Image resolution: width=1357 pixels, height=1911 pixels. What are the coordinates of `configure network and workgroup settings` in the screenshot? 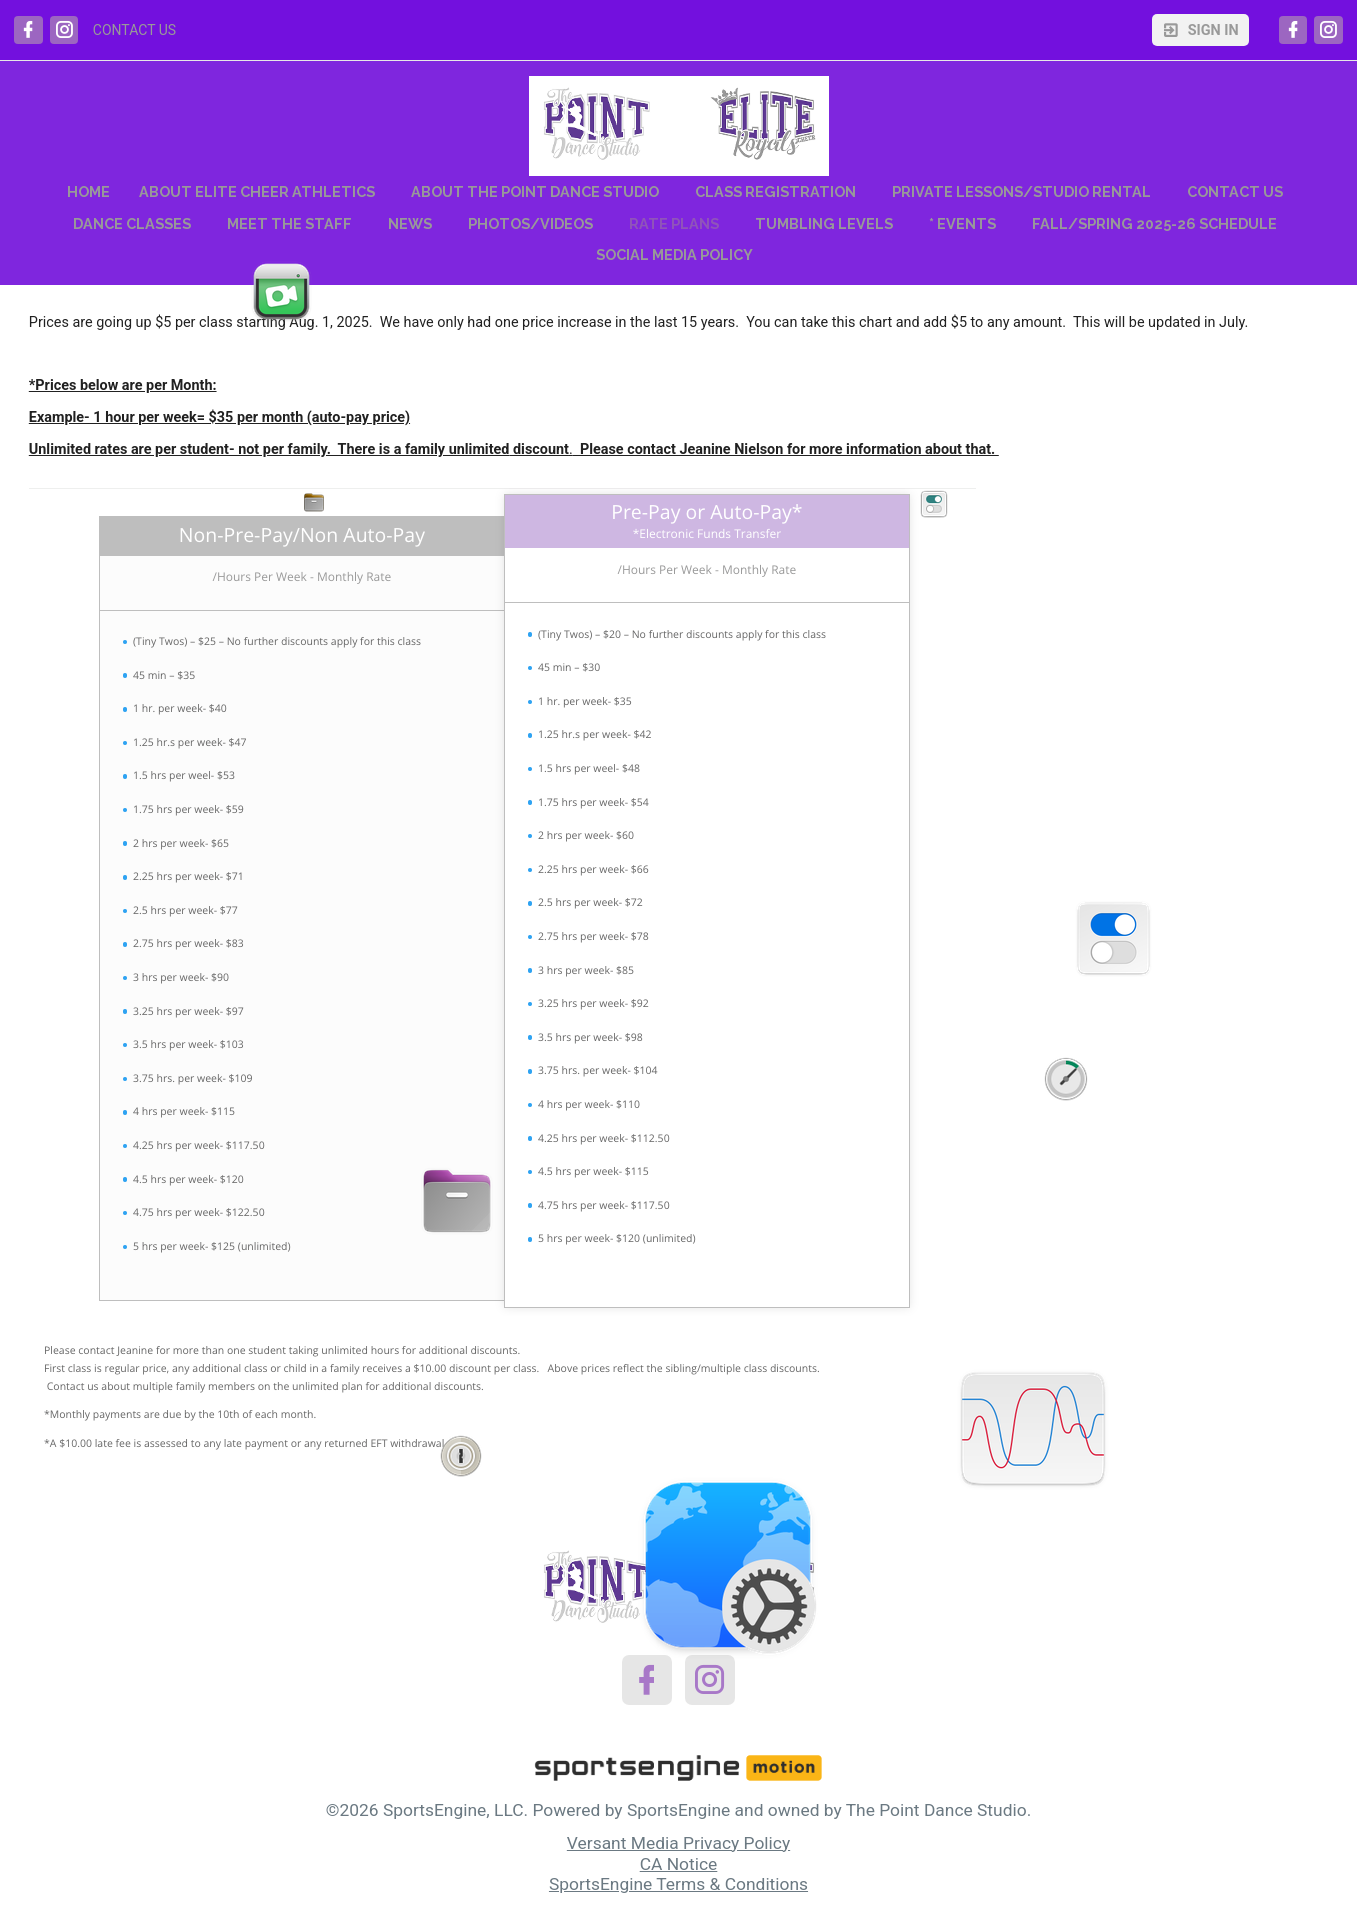 It's located at (728, 1565).